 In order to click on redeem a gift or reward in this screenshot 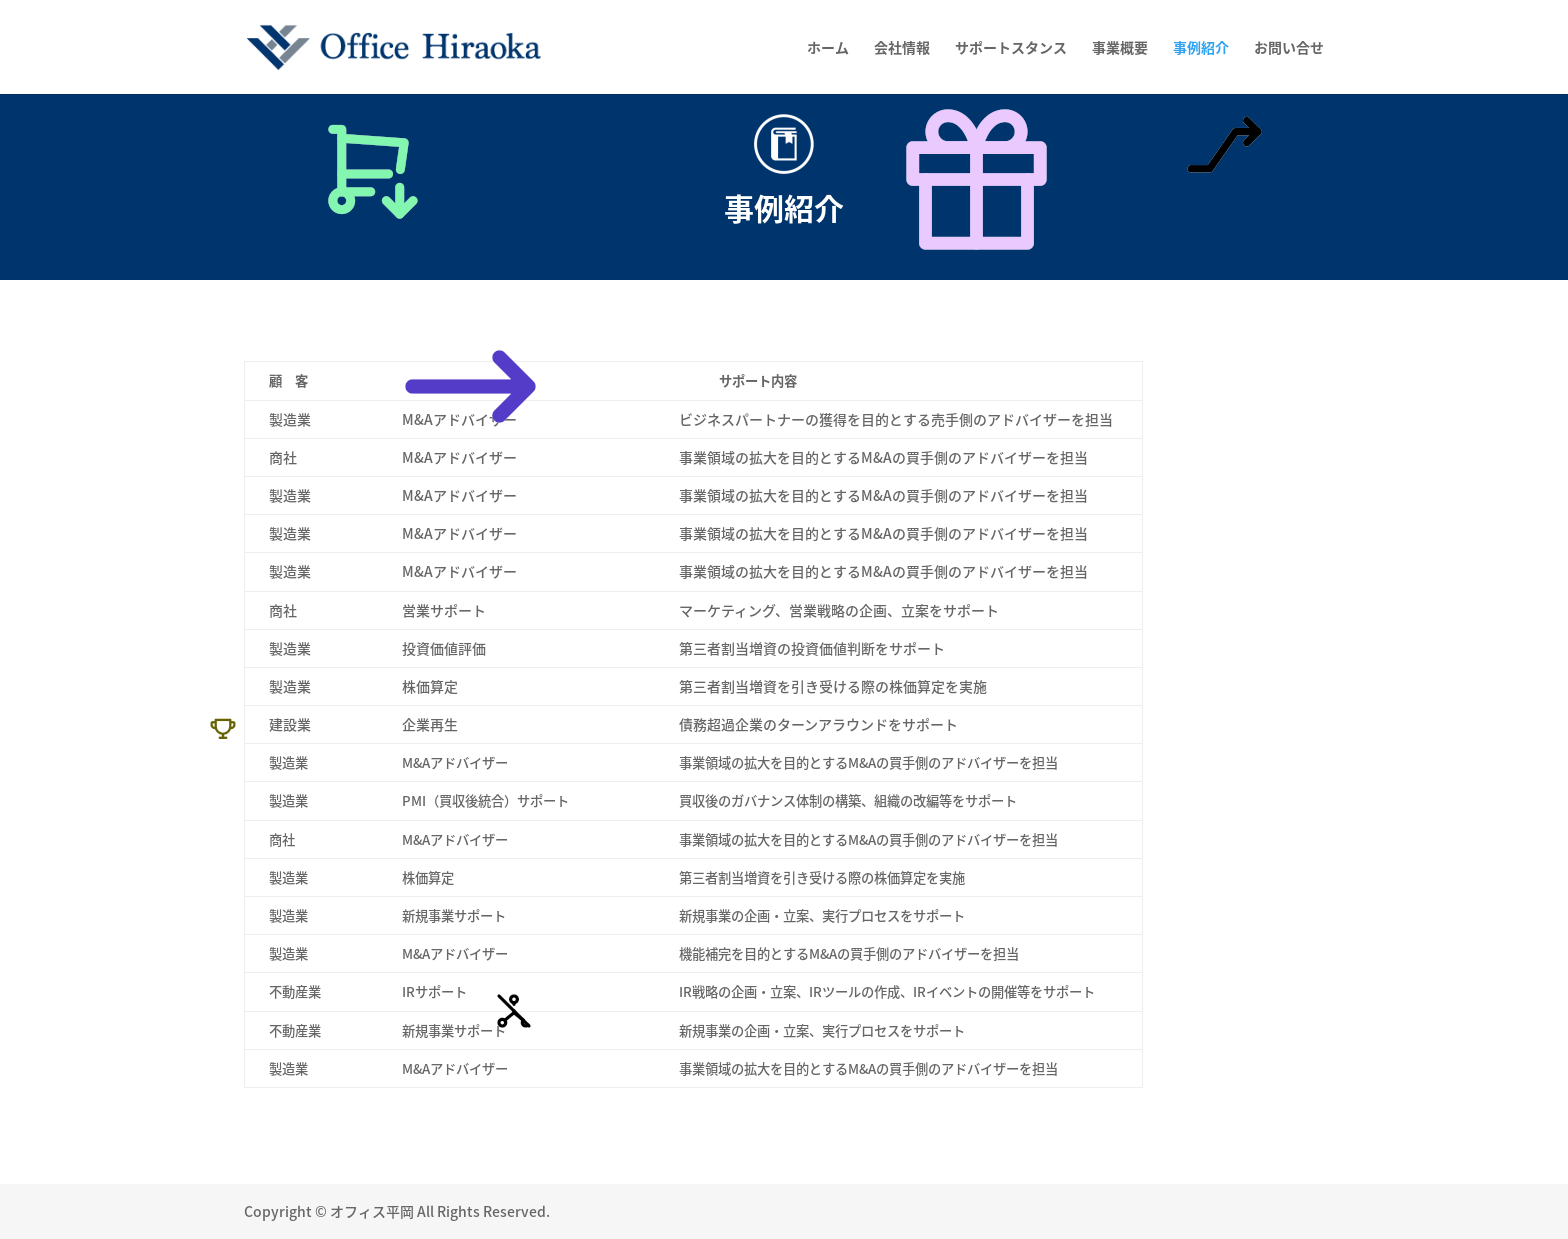, I will do `click(976, 179)`.